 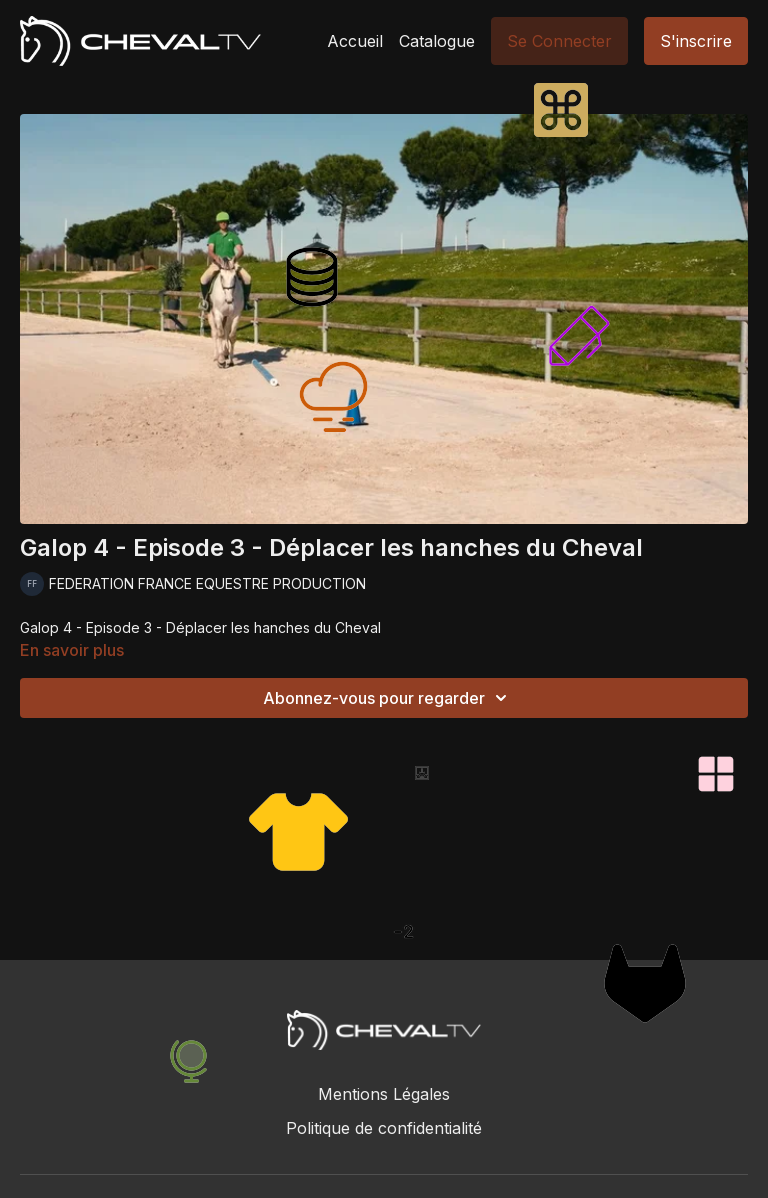 What do you see at coordinates (190, 1060) in the screenshot?
I see `access global or international settings` at bounding box center [190, 1060].